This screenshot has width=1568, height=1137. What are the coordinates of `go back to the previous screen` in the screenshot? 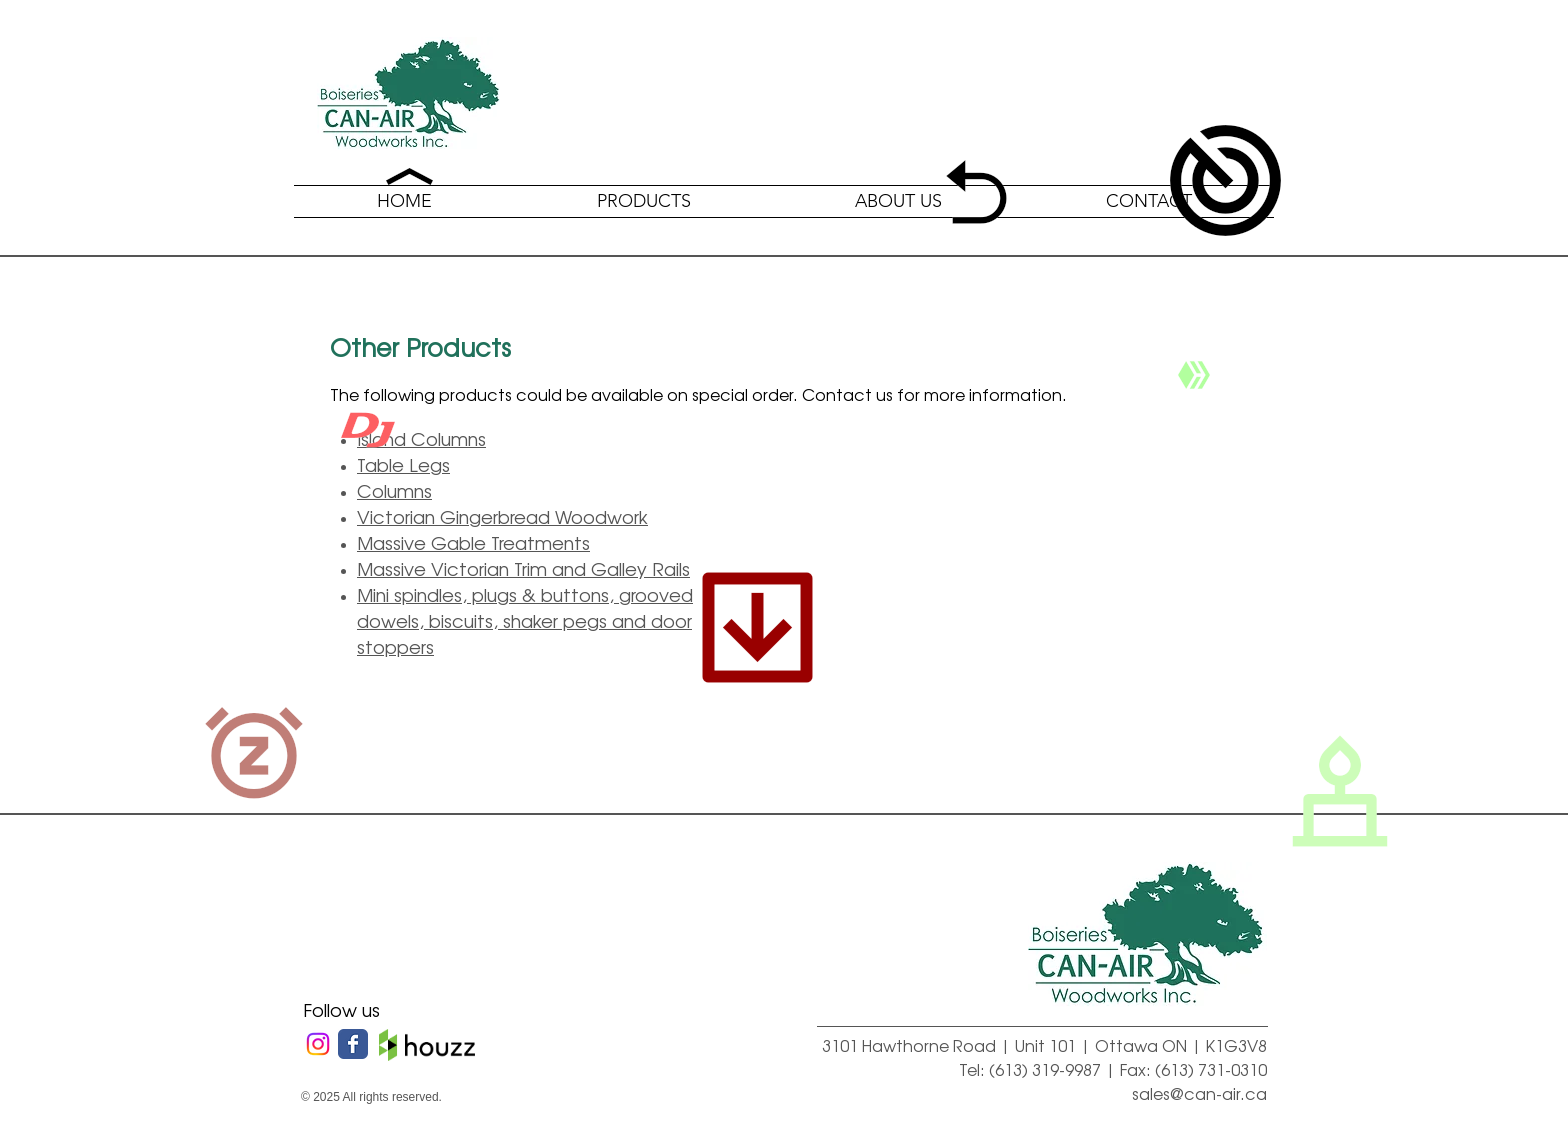 It's located at (978, 195).